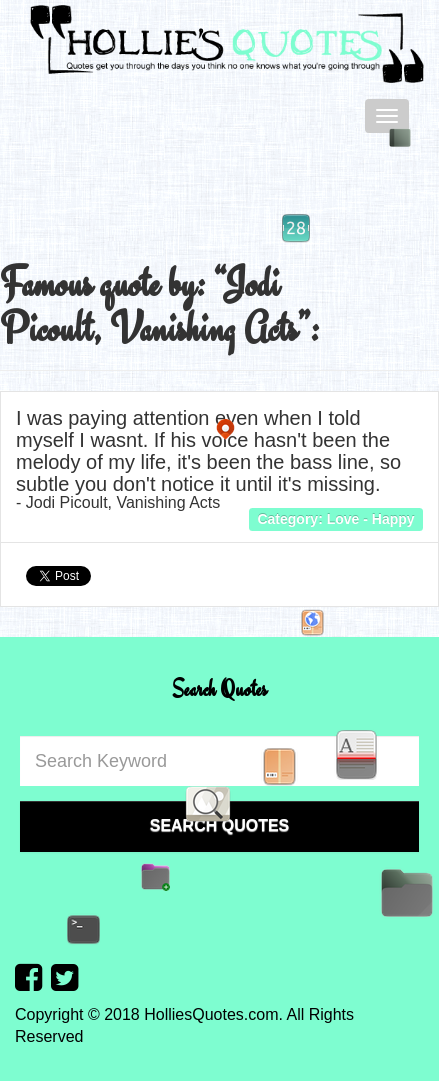 The height and width of the screenshot is (1081, 439). I want to click on open the terminal application, so click(83, 929).